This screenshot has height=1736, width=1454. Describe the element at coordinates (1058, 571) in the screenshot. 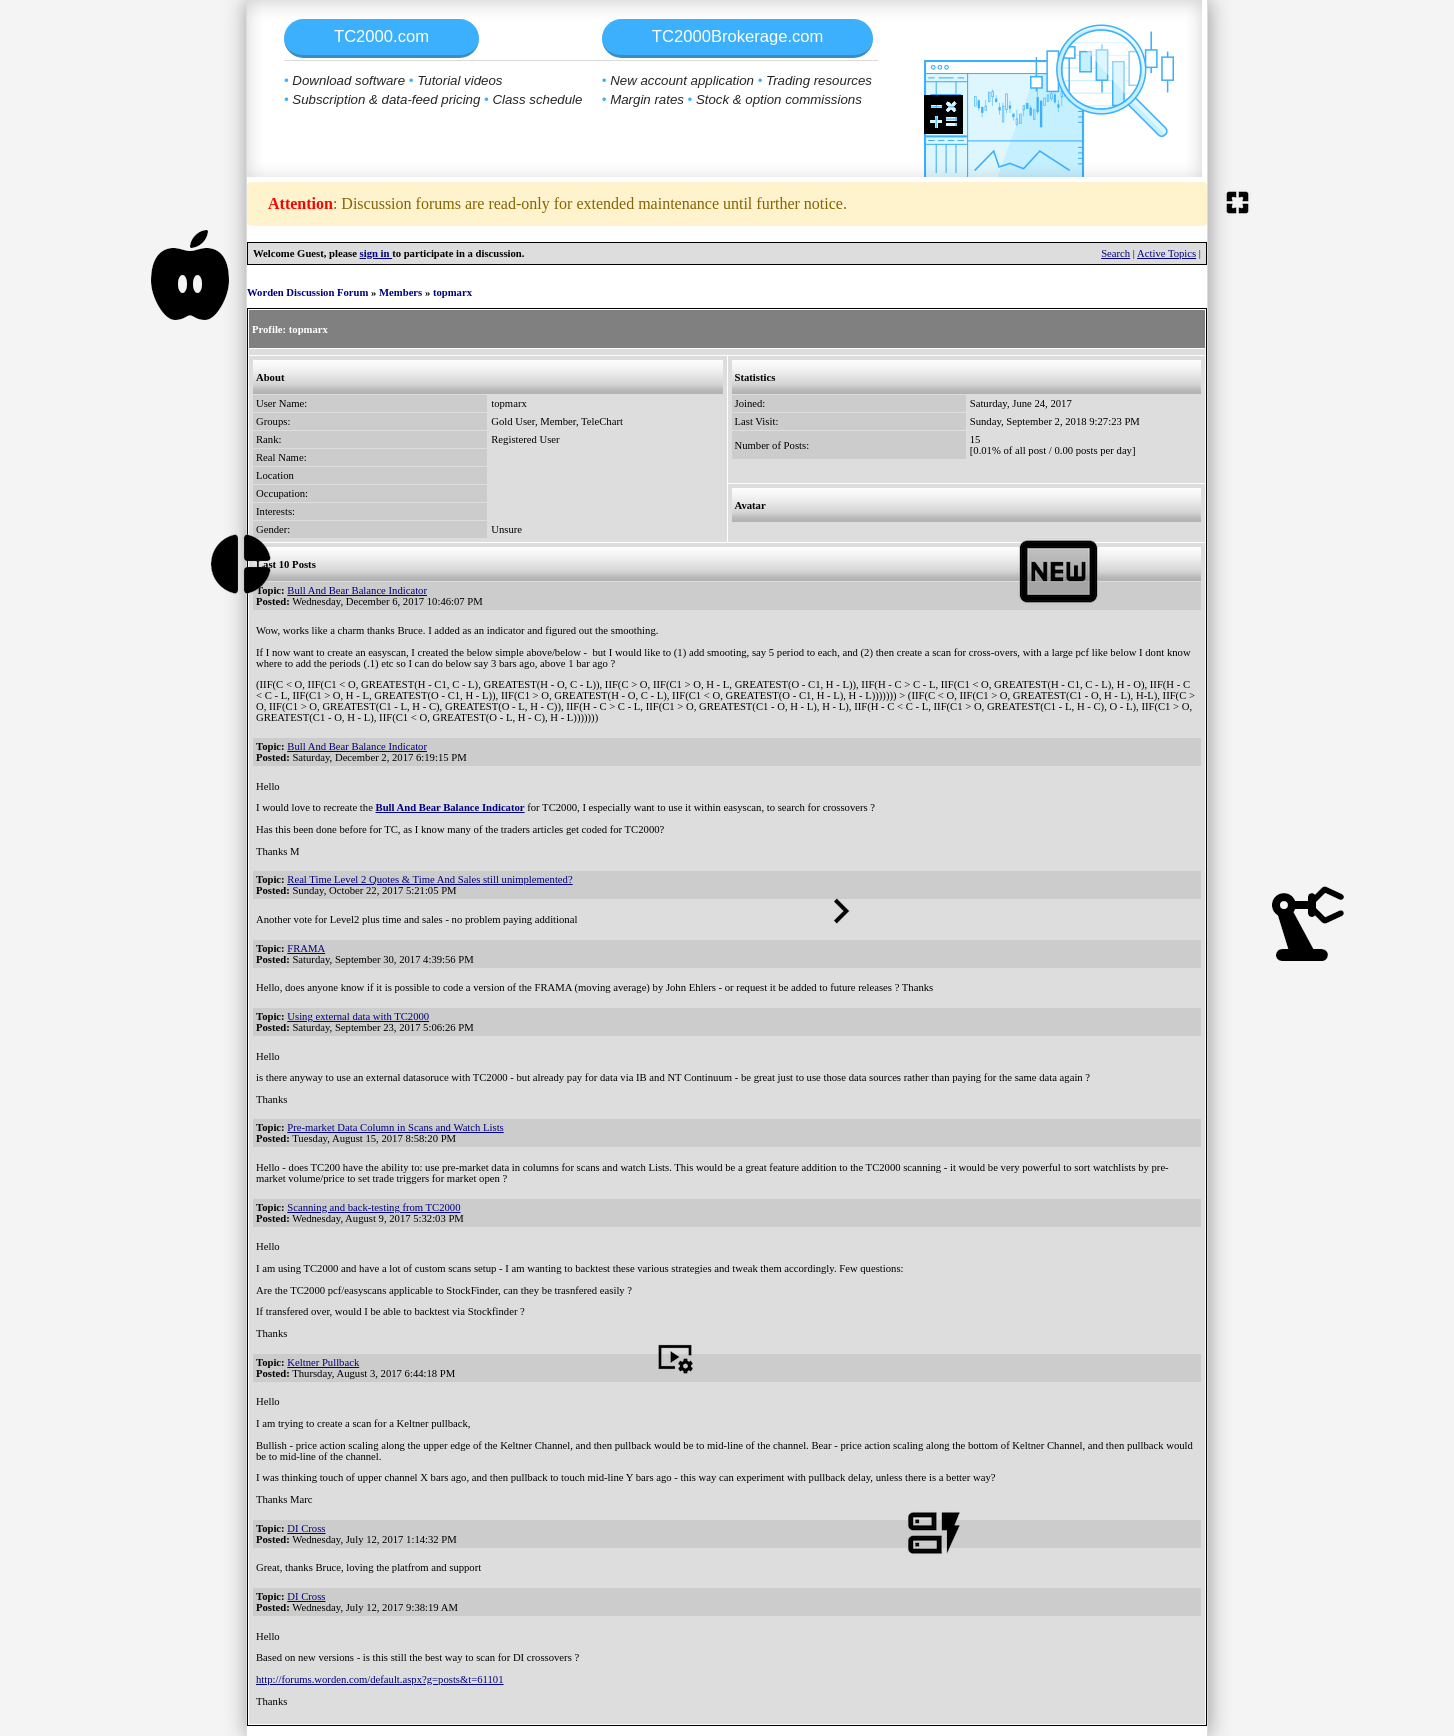

I see `indicates new content or recently added items` at that location.